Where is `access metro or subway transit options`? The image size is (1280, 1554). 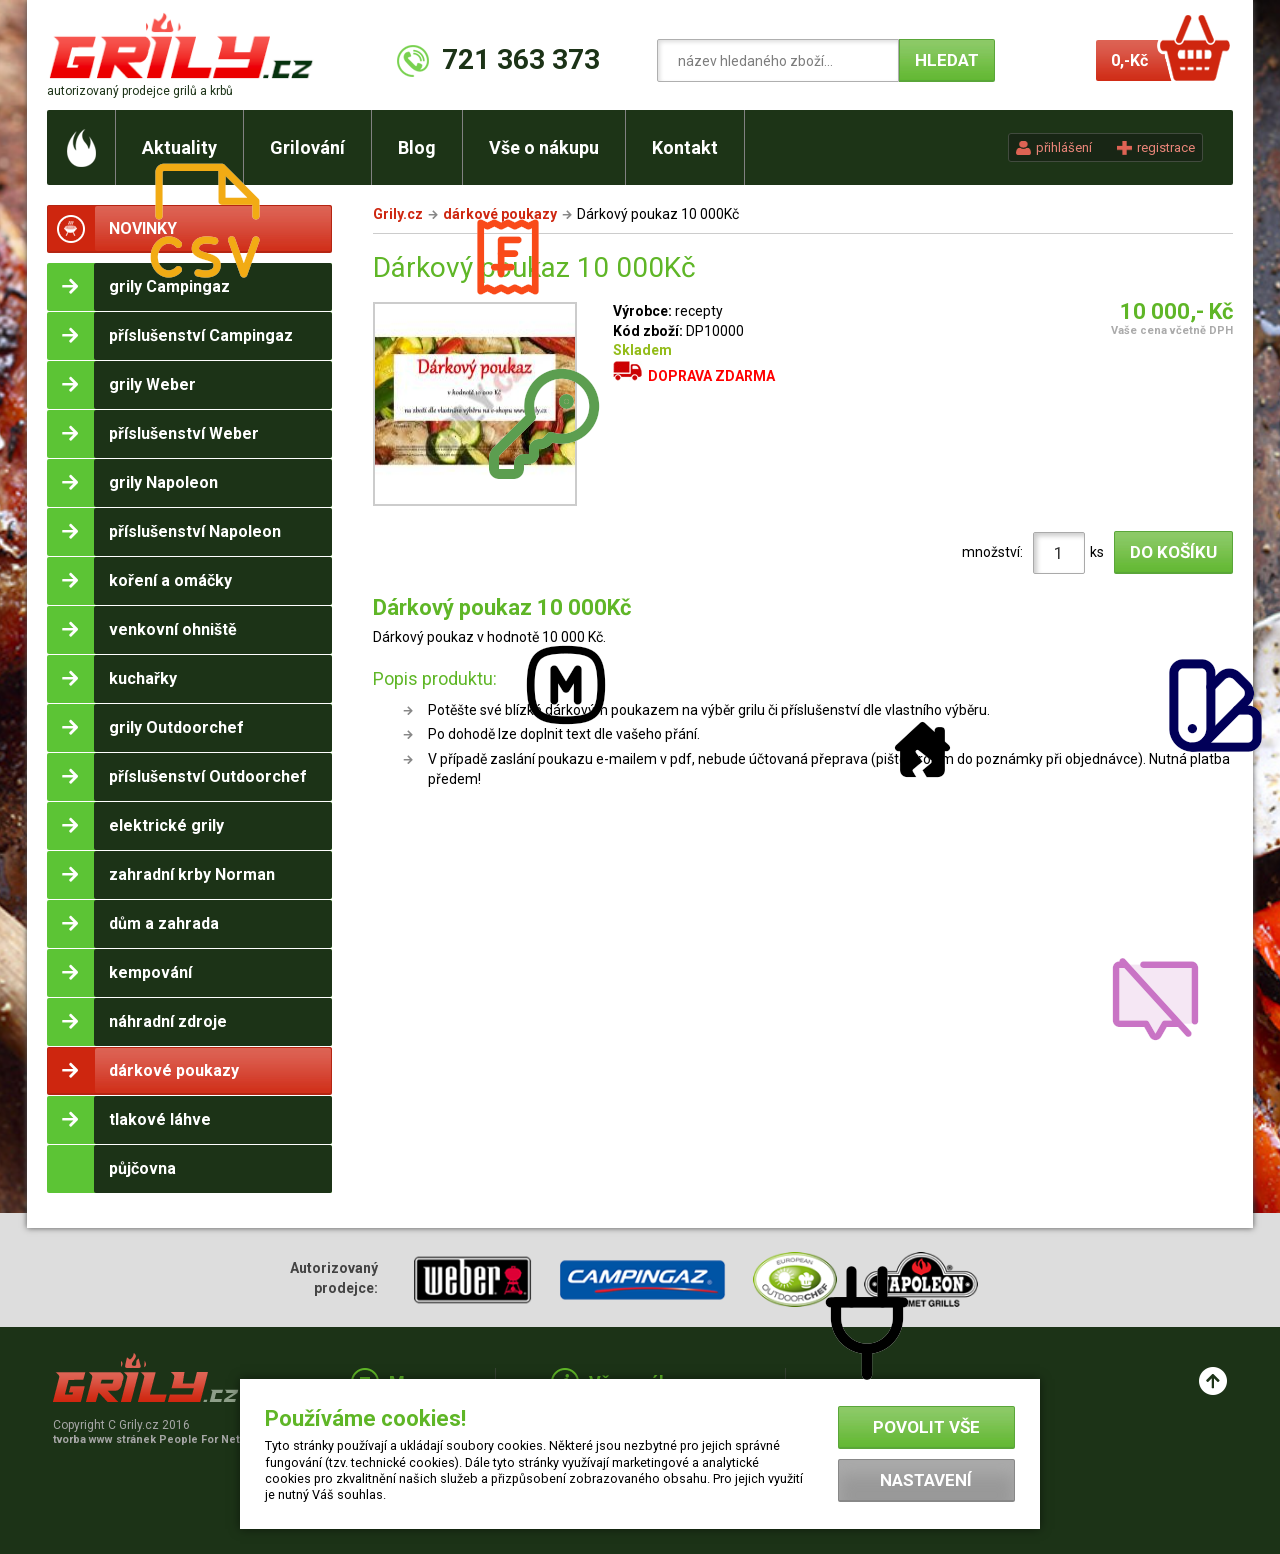
access metro or subway transit options is located at coordinates (566, 685).